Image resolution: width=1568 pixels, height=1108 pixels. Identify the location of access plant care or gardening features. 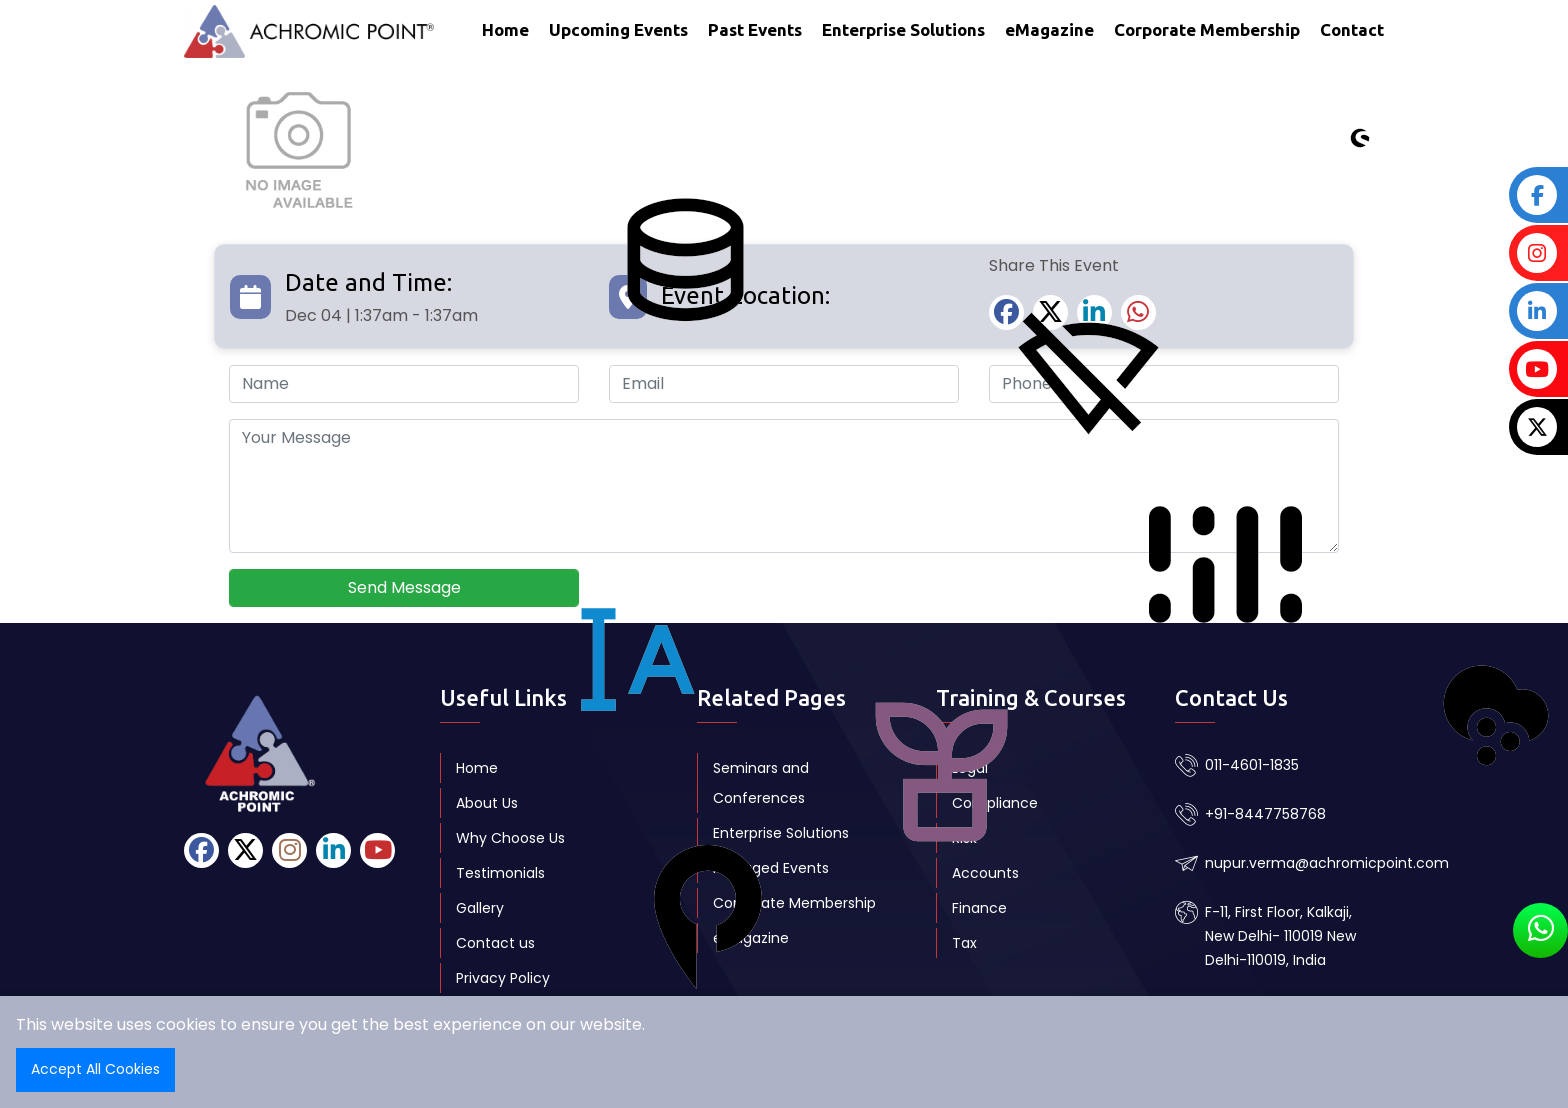
(945, 772).